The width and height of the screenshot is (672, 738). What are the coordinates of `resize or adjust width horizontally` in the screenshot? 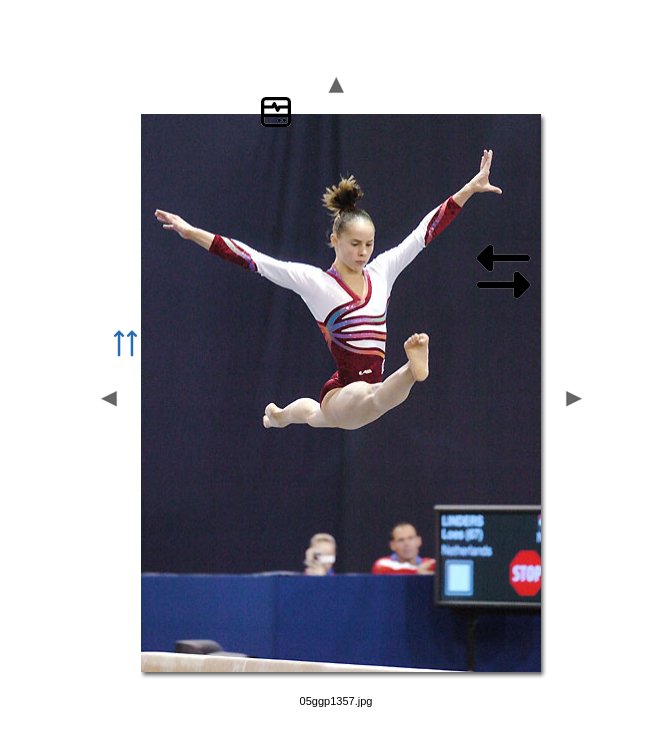 It's located at (503, 271).